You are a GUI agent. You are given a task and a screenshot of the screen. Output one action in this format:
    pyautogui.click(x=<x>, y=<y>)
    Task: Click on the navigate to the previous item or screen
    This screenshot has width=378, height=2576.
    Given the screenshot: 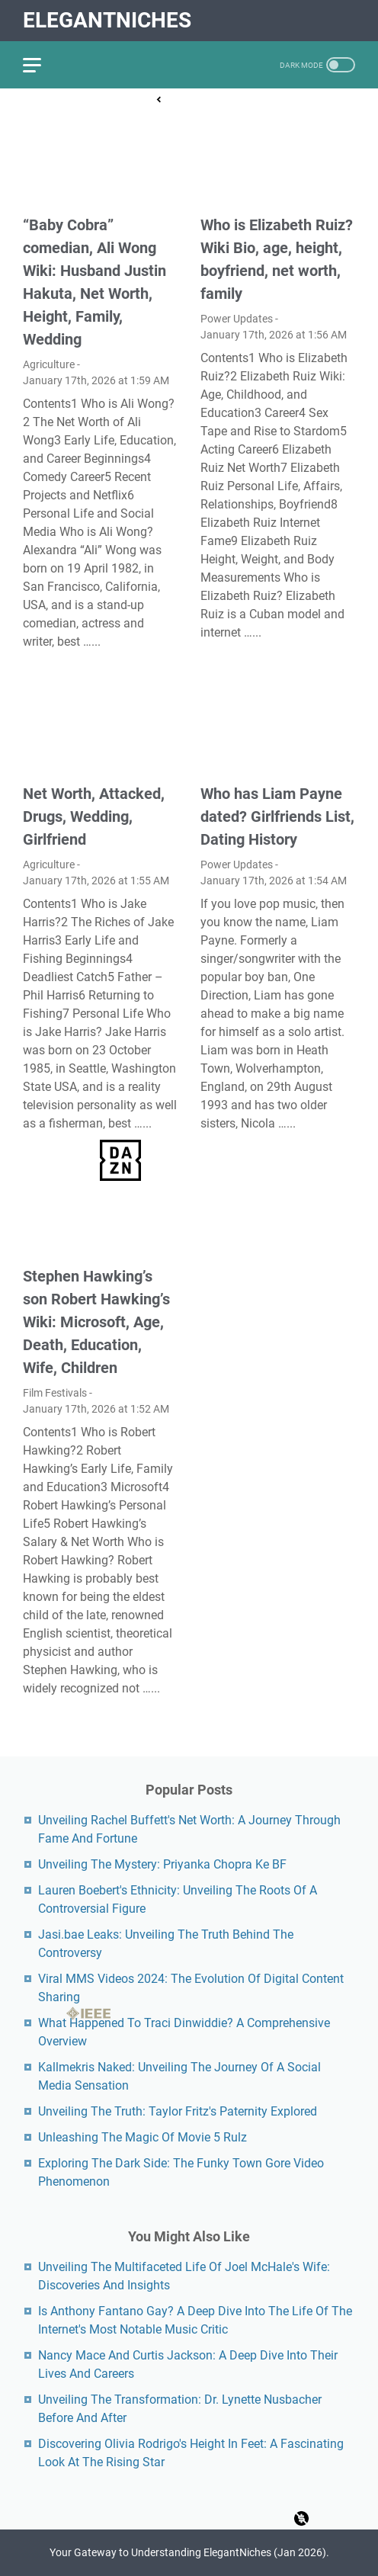 What is the action you would take?
    pyautogui.click(x=159, y=99)
    